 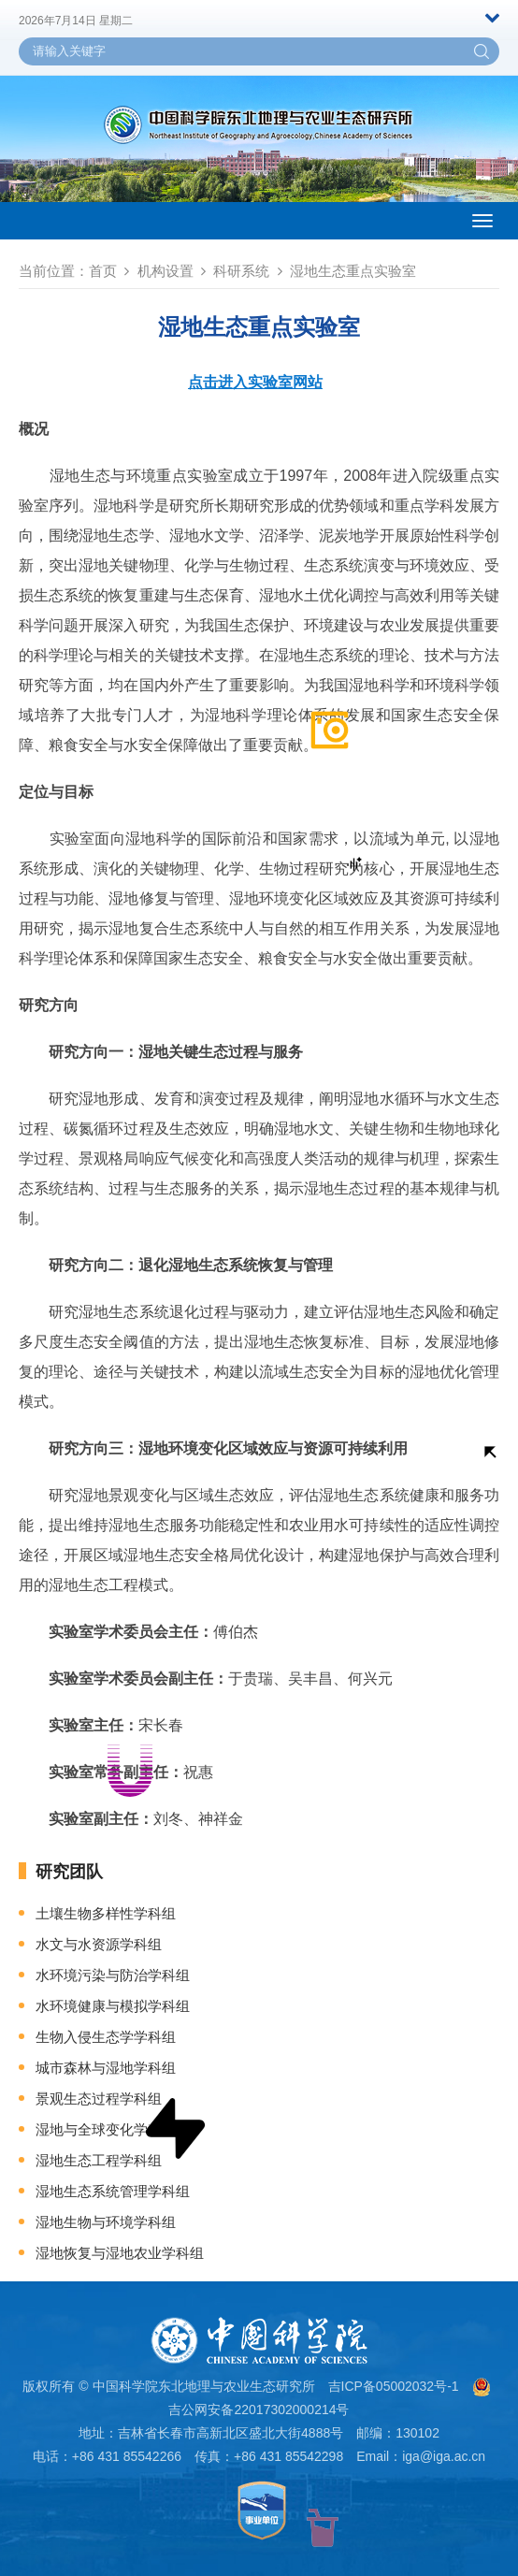 I want to click on activate AI voice assistant, so click(x=353, y=864).